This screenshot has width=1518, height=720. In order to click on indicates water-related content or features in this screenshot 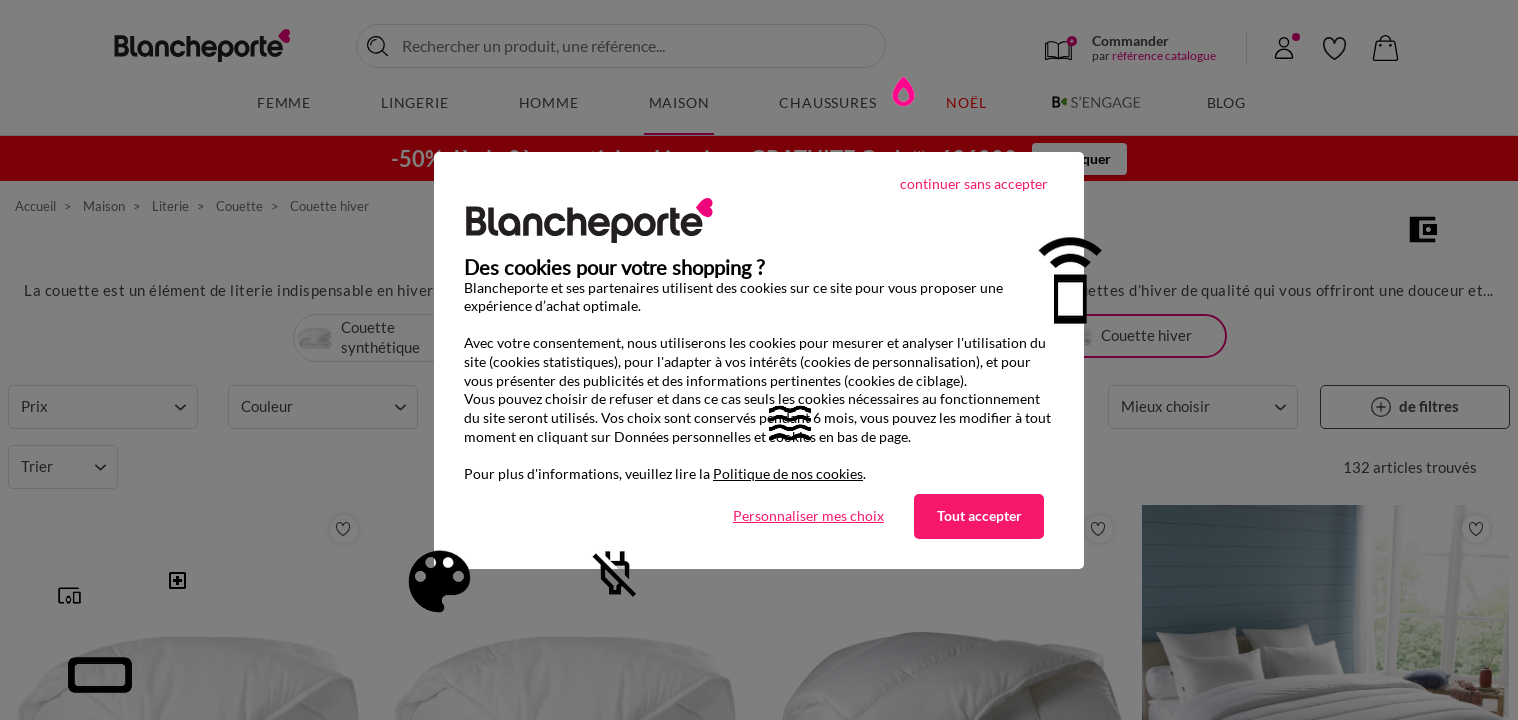, I will do `click(790, 423)`.